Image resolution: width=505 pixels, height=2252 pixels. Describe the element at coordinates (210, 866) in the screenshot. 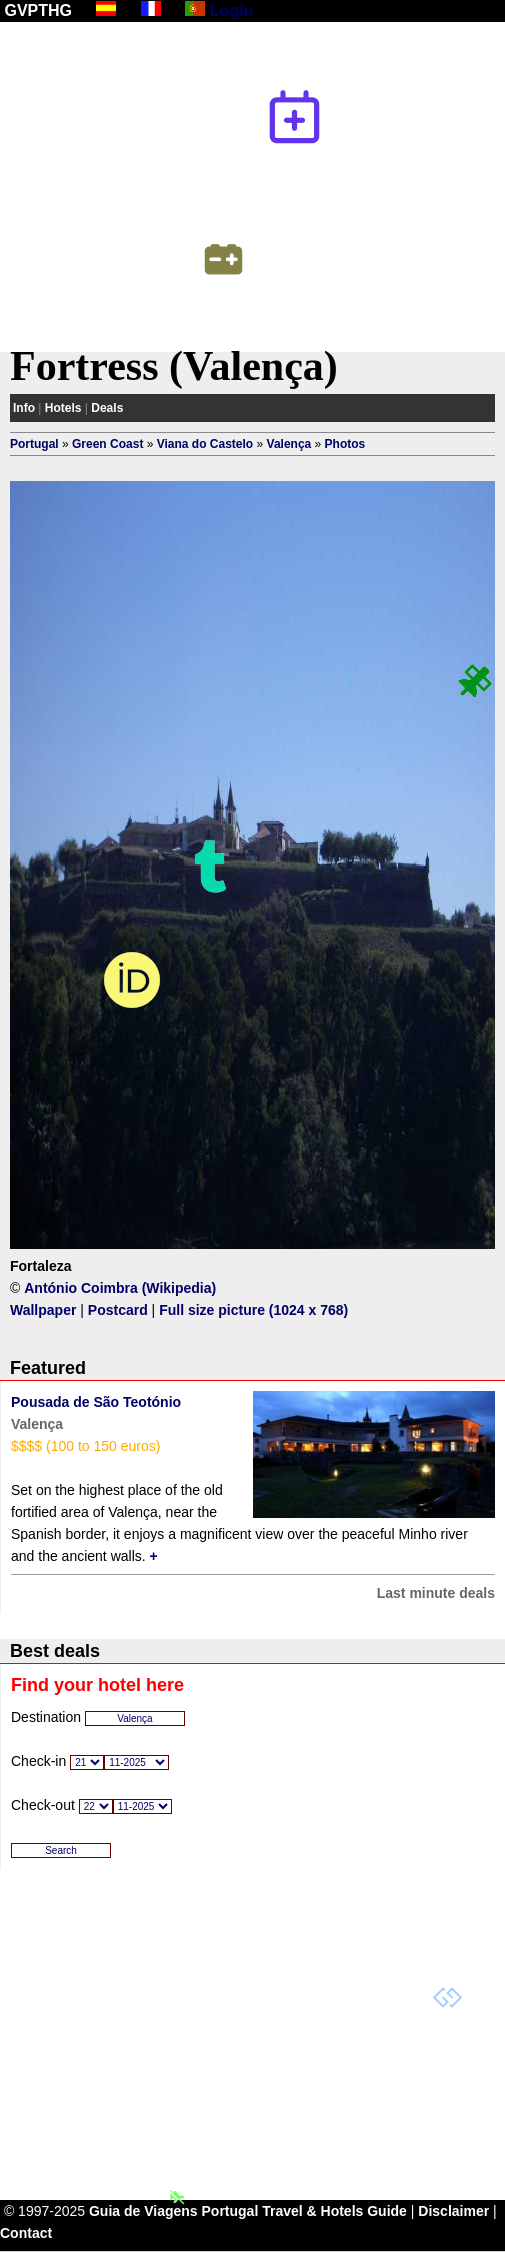

I see `open tumblr app` at that location.